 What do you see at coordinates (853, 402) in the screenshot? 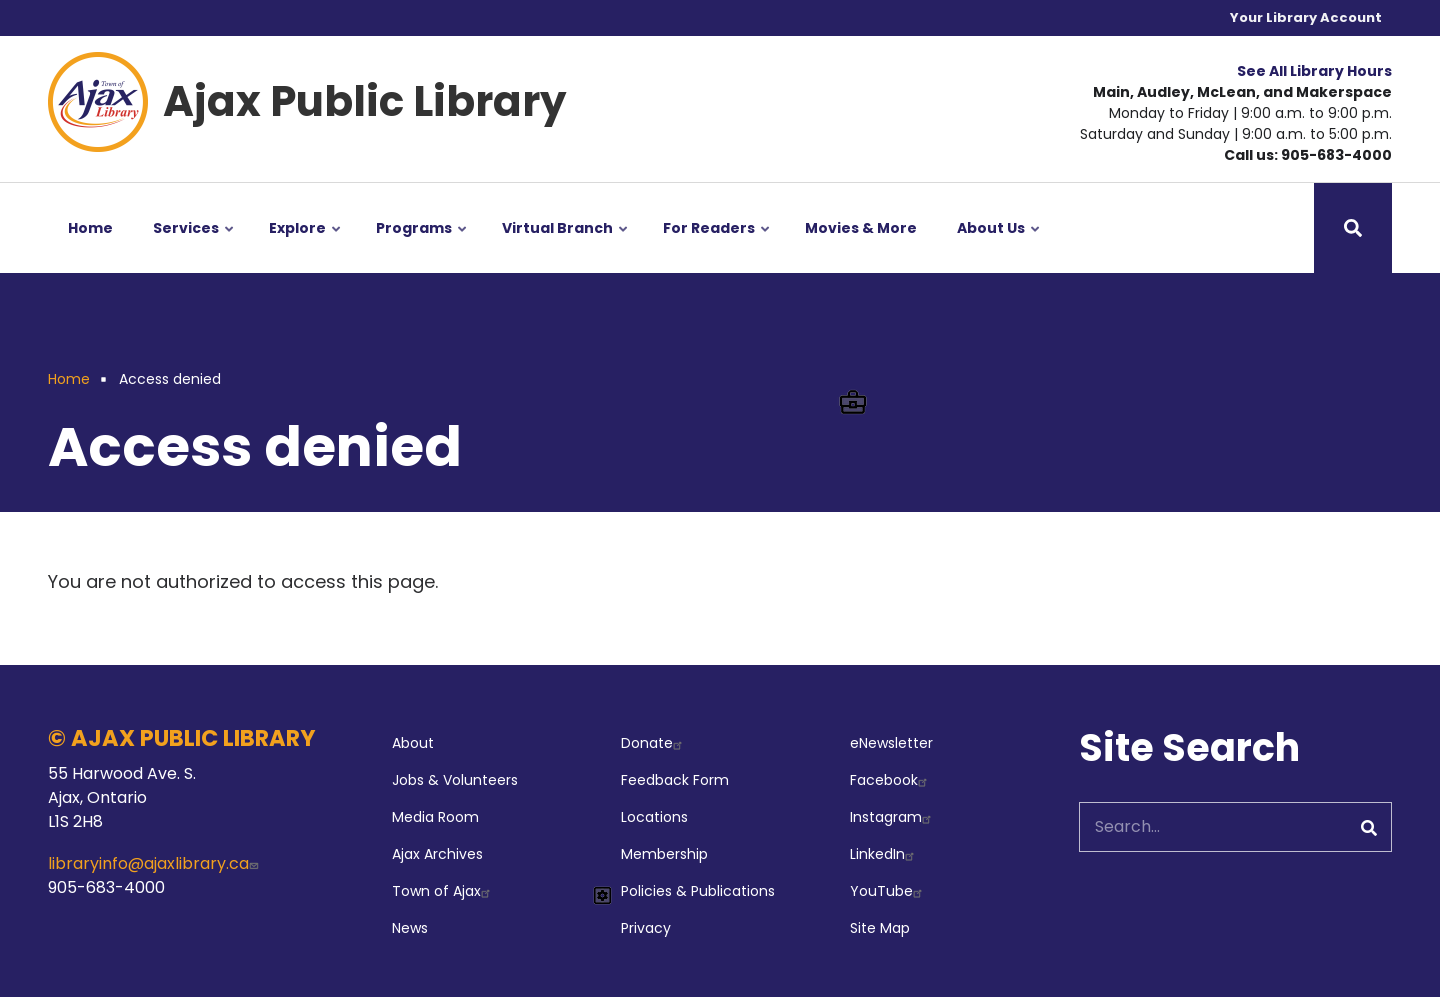
I see `access work or business-related features` at bounding box center [853, 402].